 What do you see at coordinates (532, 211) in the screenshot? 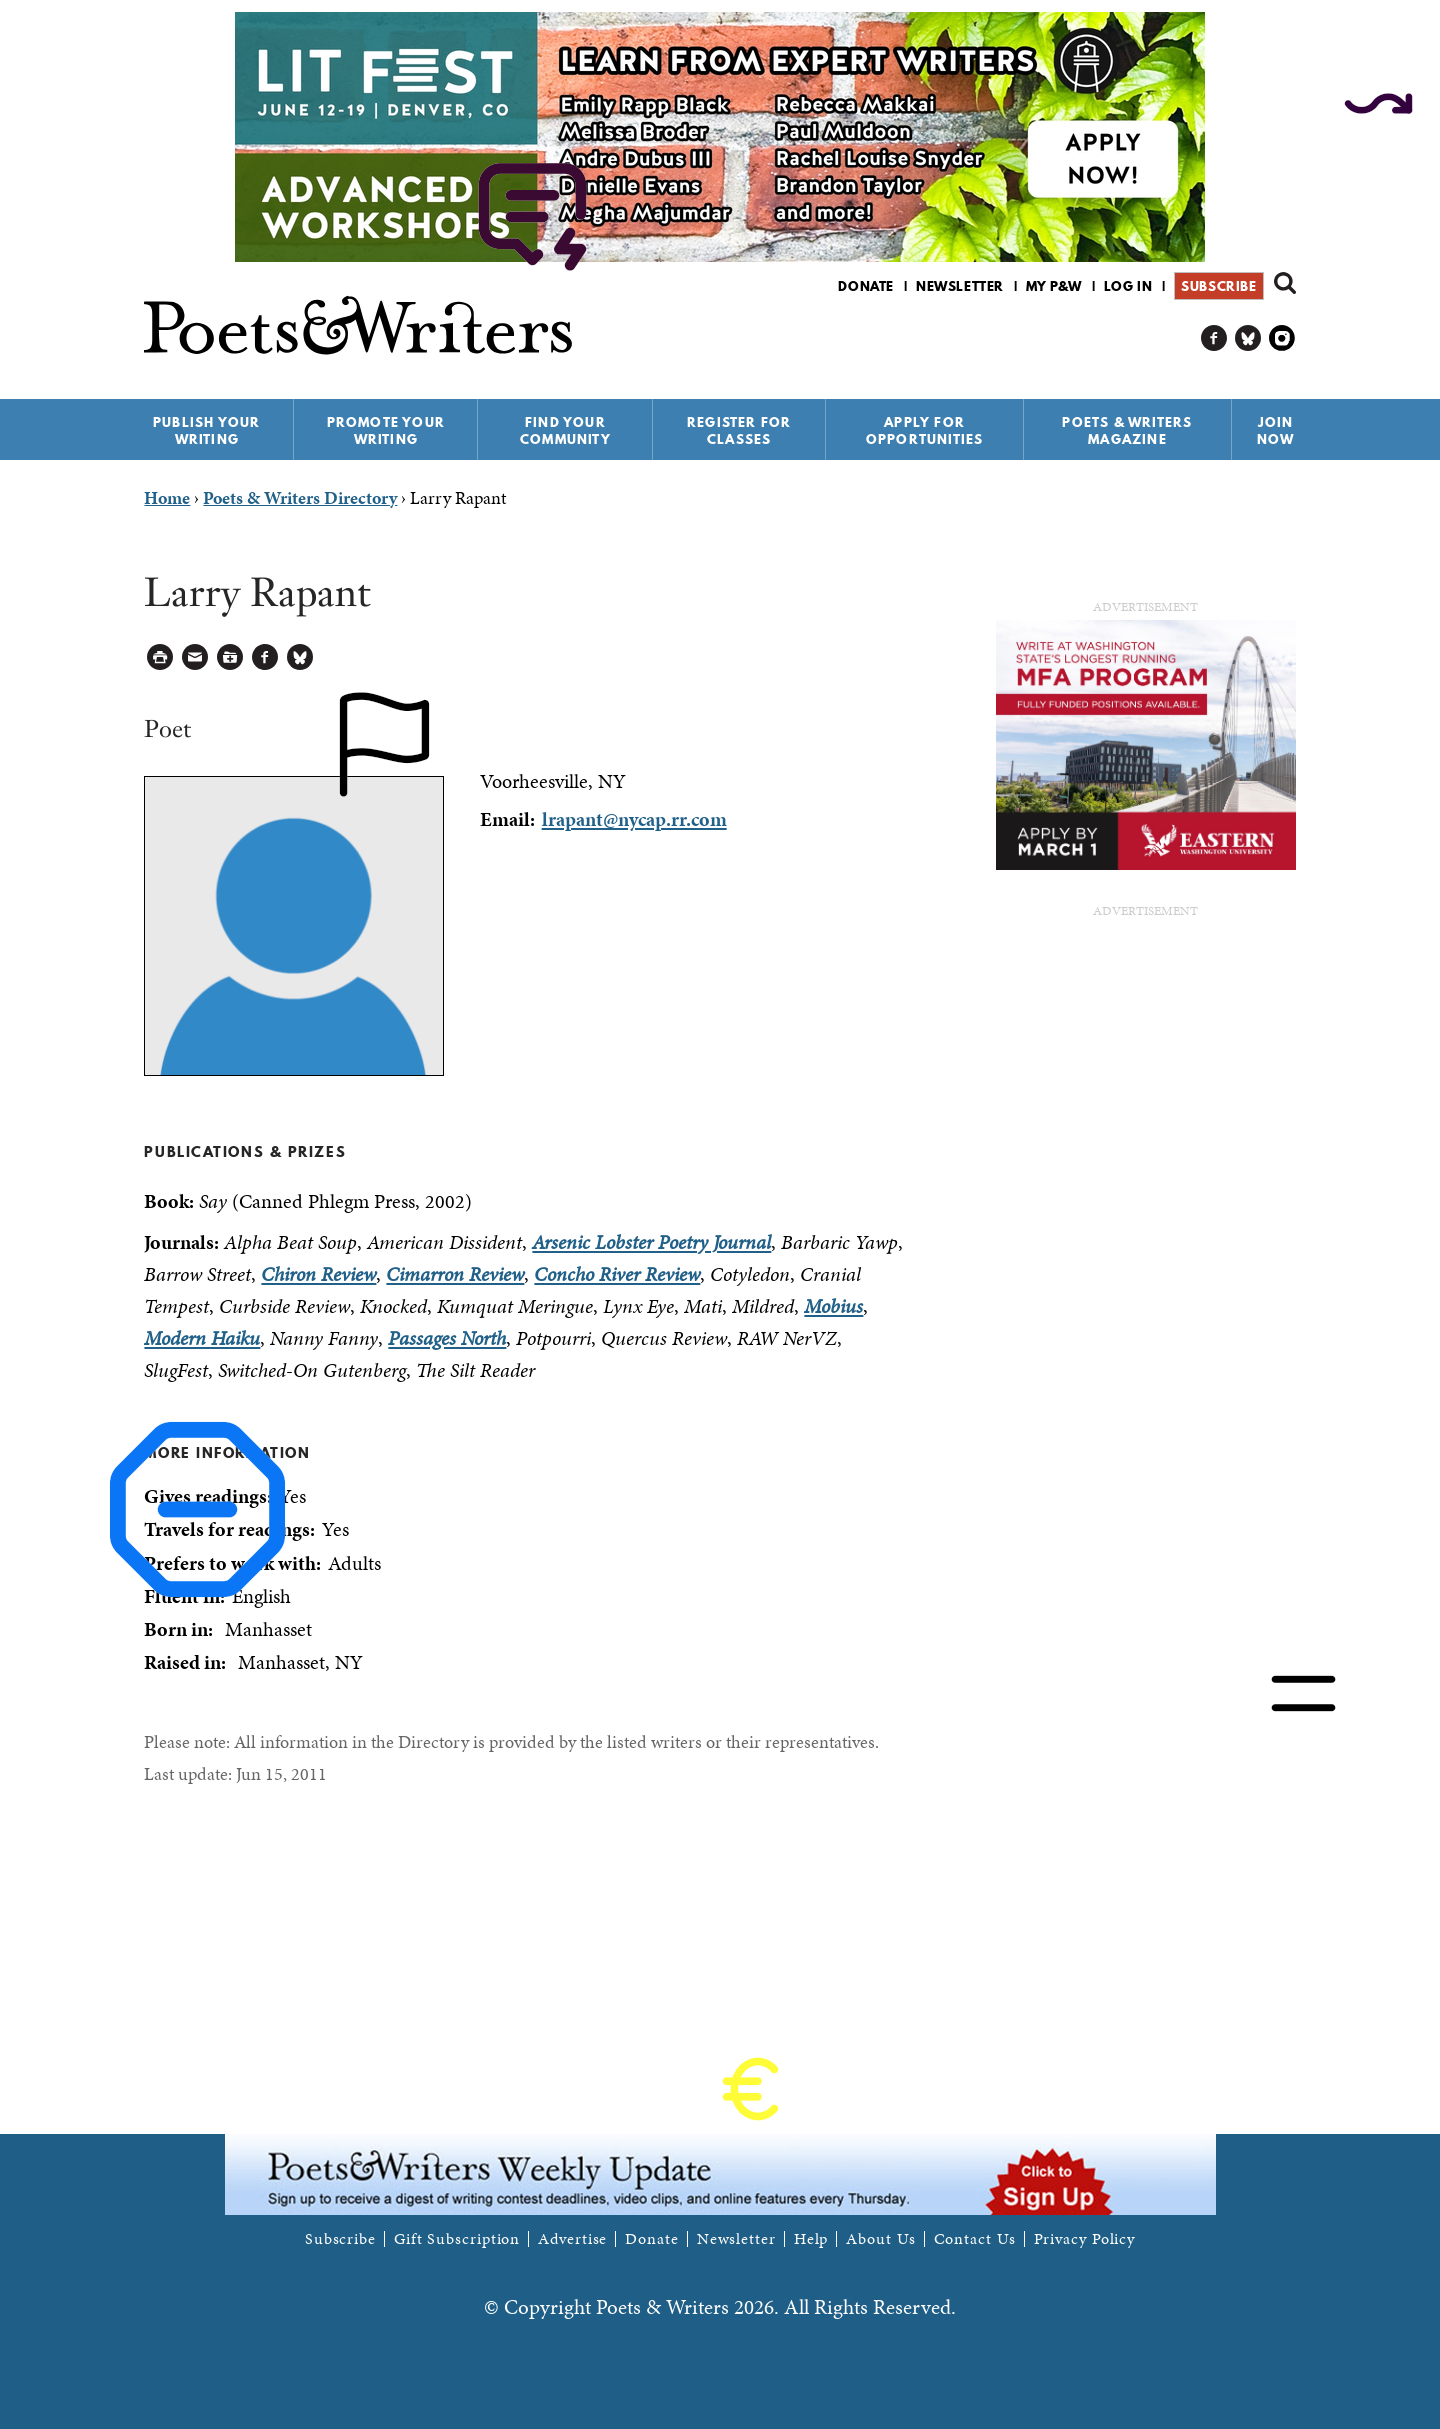
I see `send a quick reply` at bounding box center [532, 211].